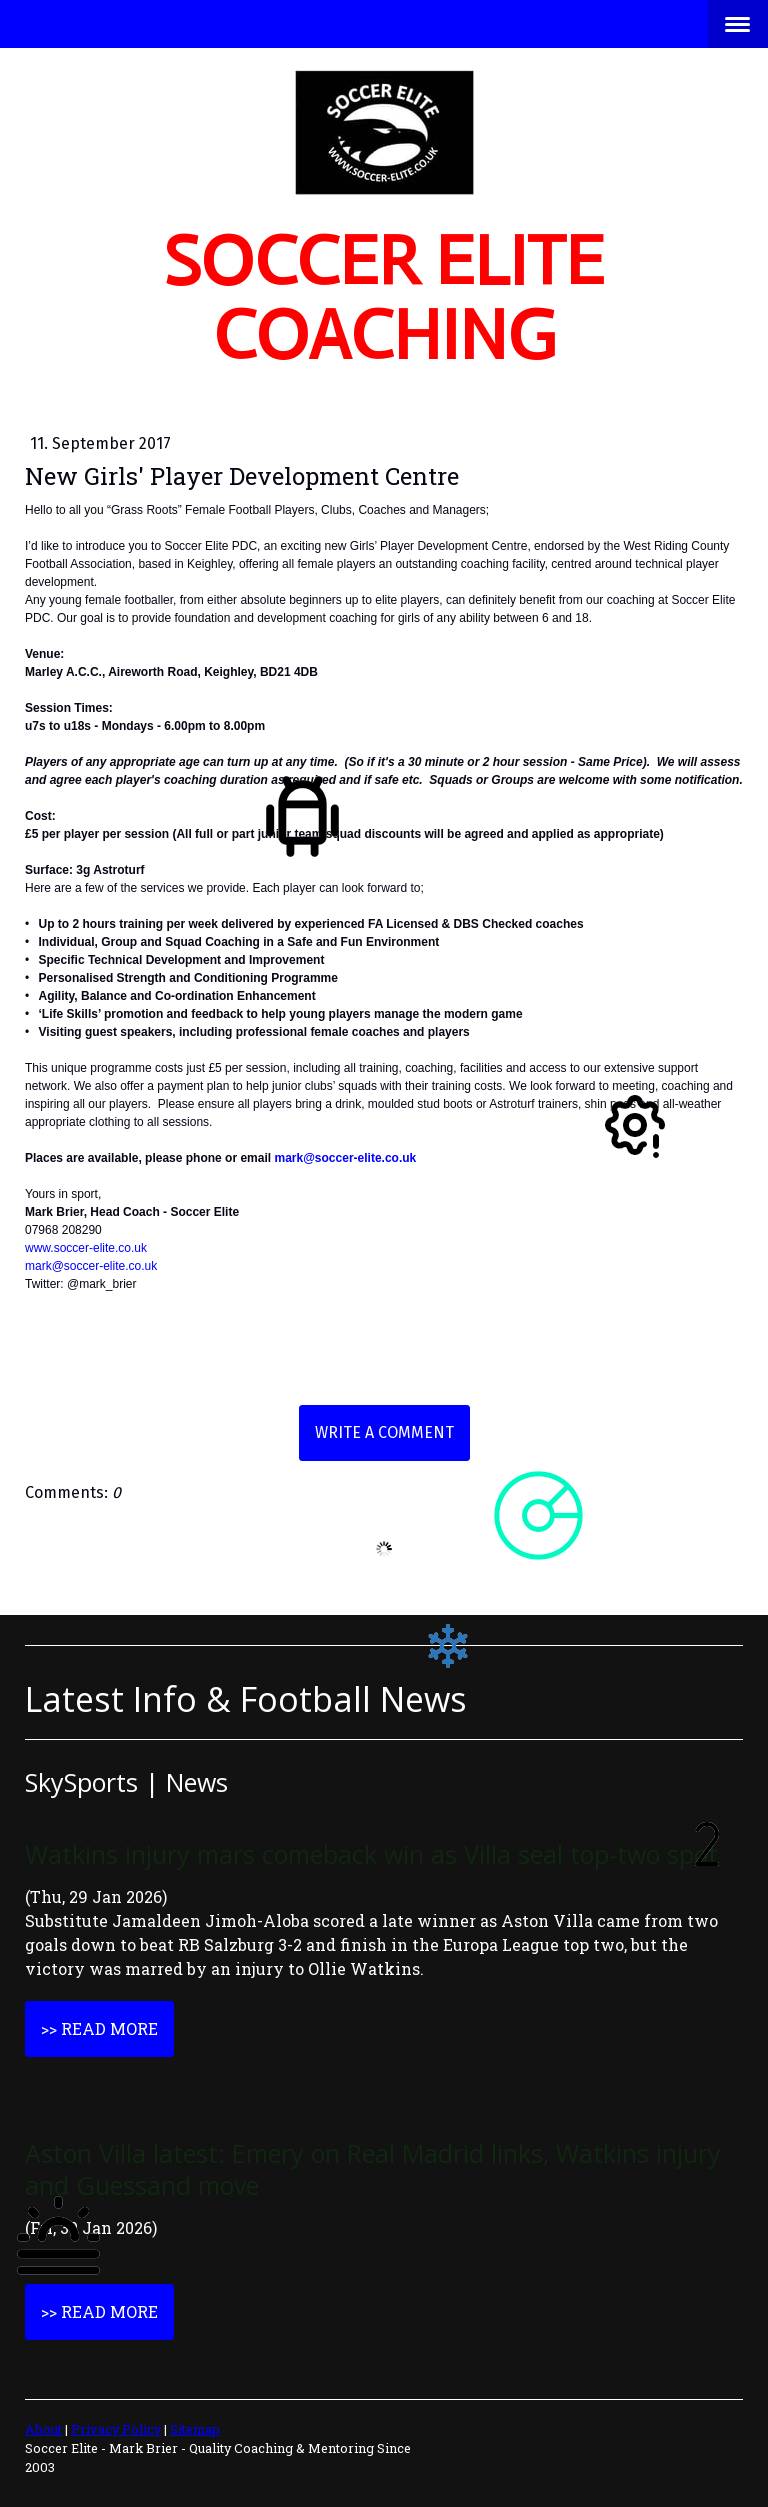 This screenshot has height=2507, width=768. Describe the element at coordinates (302, 816) in the screenshot. I see `android device or app indicator` at that location.